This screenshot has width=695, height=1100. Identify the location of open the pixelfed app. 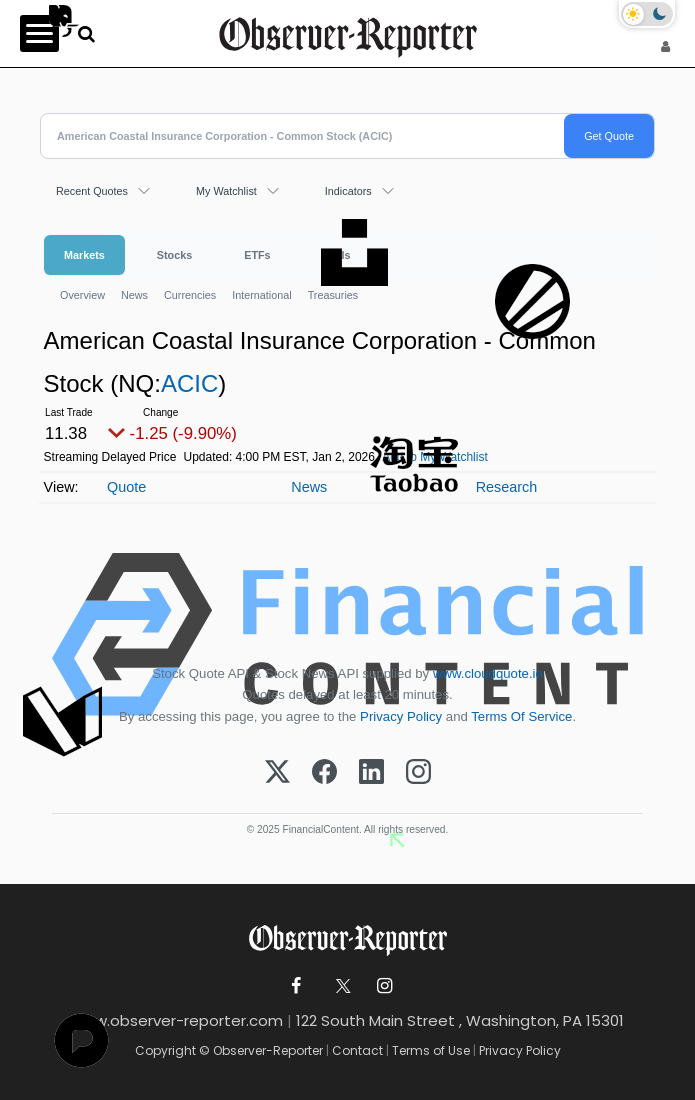
(81, 1040).